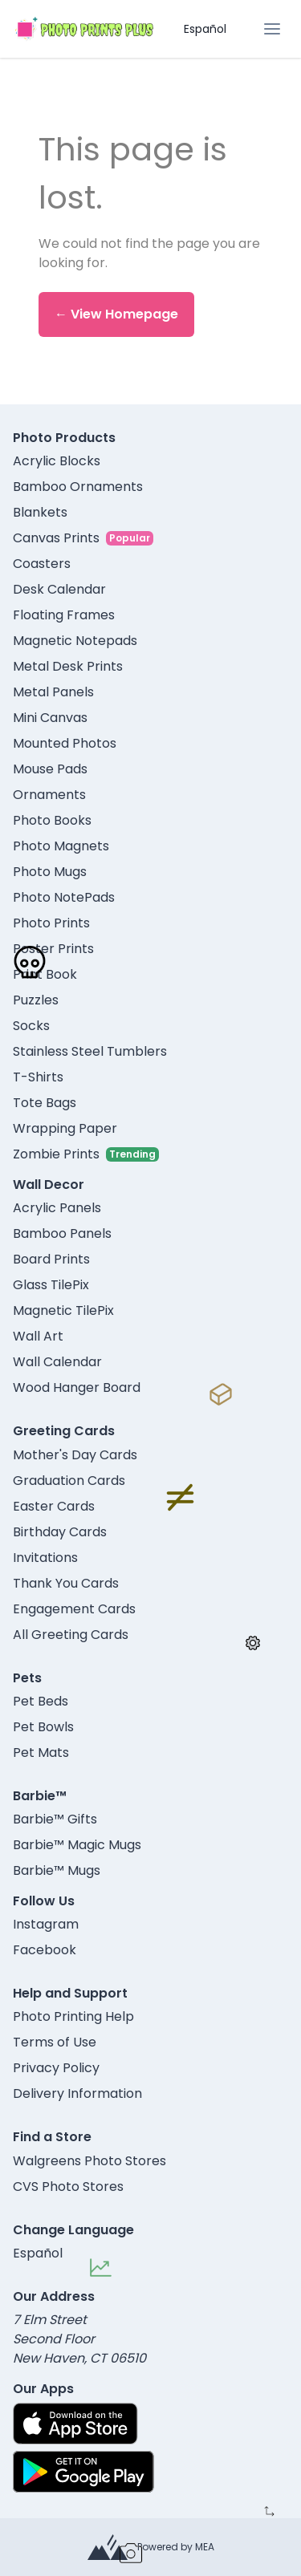 The height and width of the screenshot is (2576, 301). I want to click on vector path or directional control point, so click(269, 2511).